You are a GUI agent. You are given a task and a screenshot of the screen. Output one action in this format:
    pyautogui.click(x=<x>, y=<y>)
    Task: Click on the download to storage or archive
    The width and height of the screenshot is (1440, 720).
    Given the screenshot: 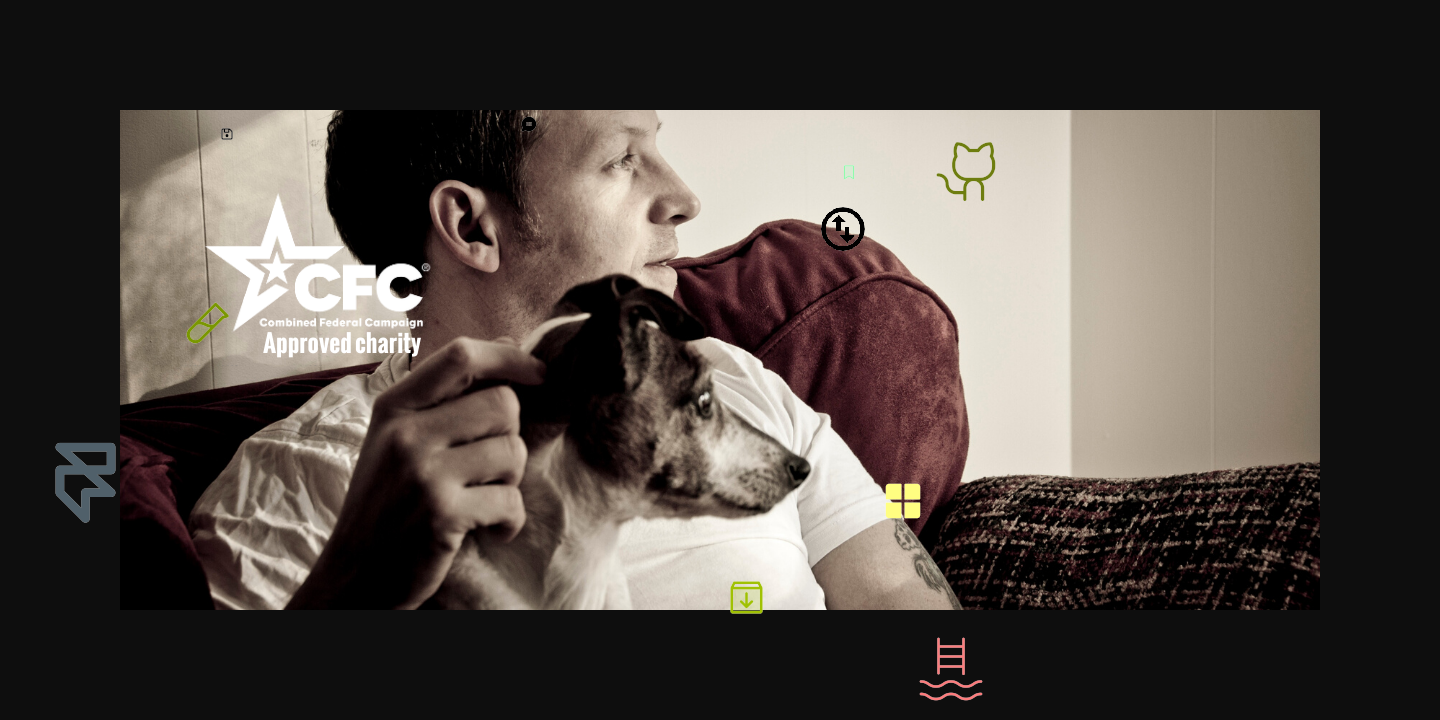 What is the action you would take?
    pyautogui.click(x=746, y=597)
    